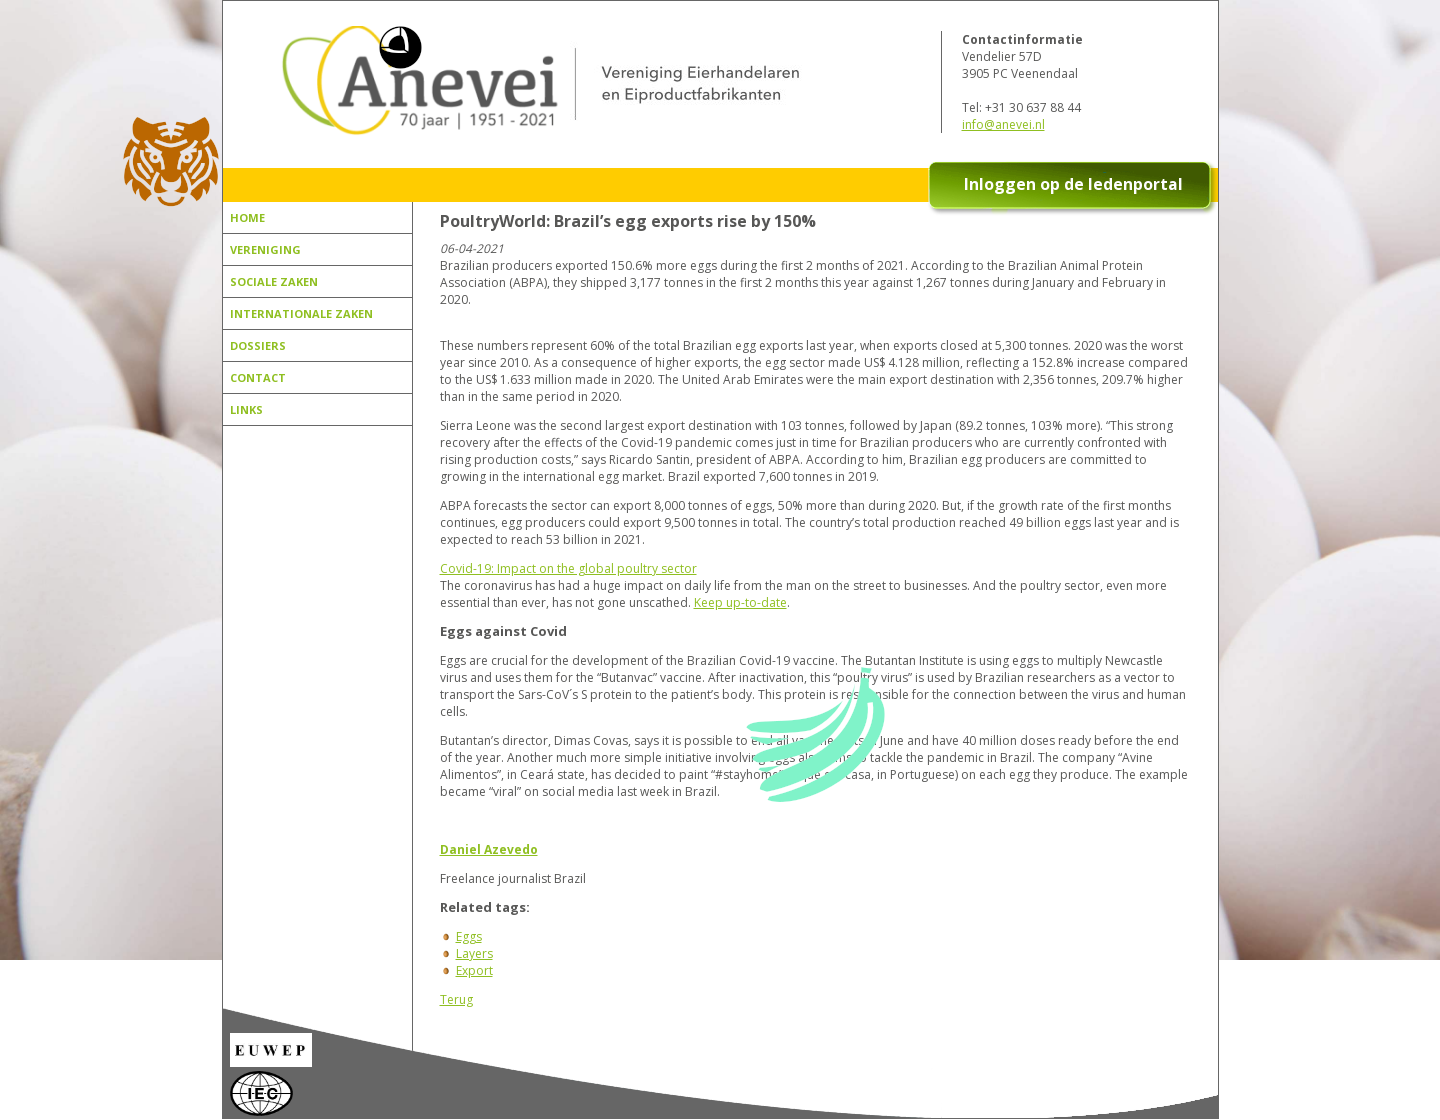 The width and height of the screenshot is (1440, 1120). I want to click on view planetary or geological core details, so click(400, 47).